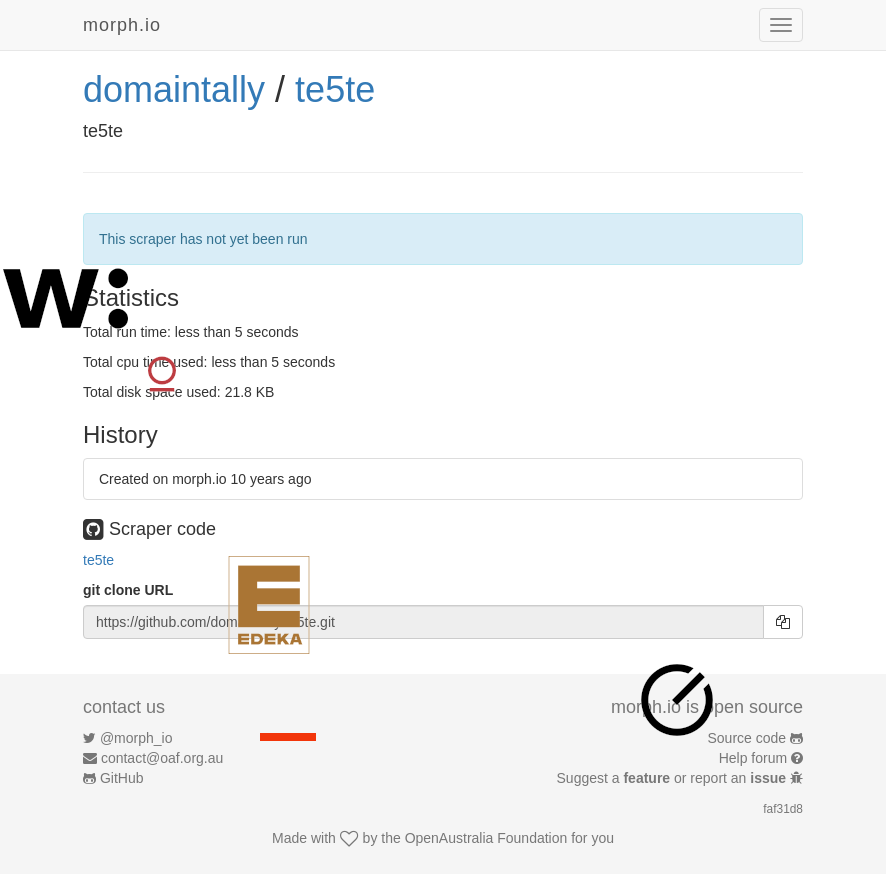 Image resolution: width=886 pixels, height=874 pixels. I want to click on remove or subtract an item, so click(288, 737).